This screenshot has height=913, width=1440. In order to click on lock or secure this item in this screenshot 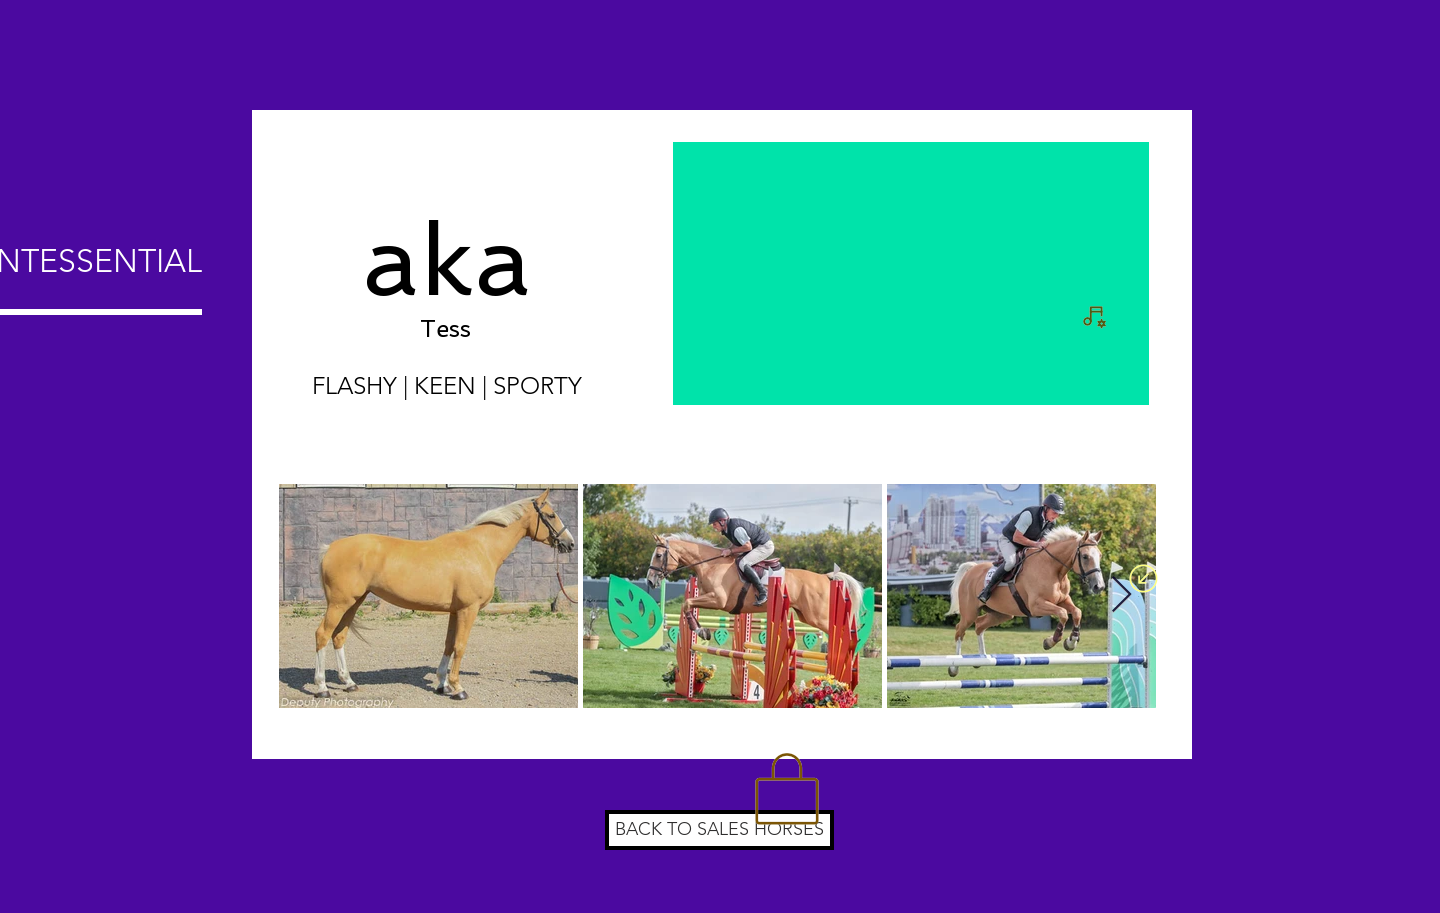, I will do `click(787, 793)`.